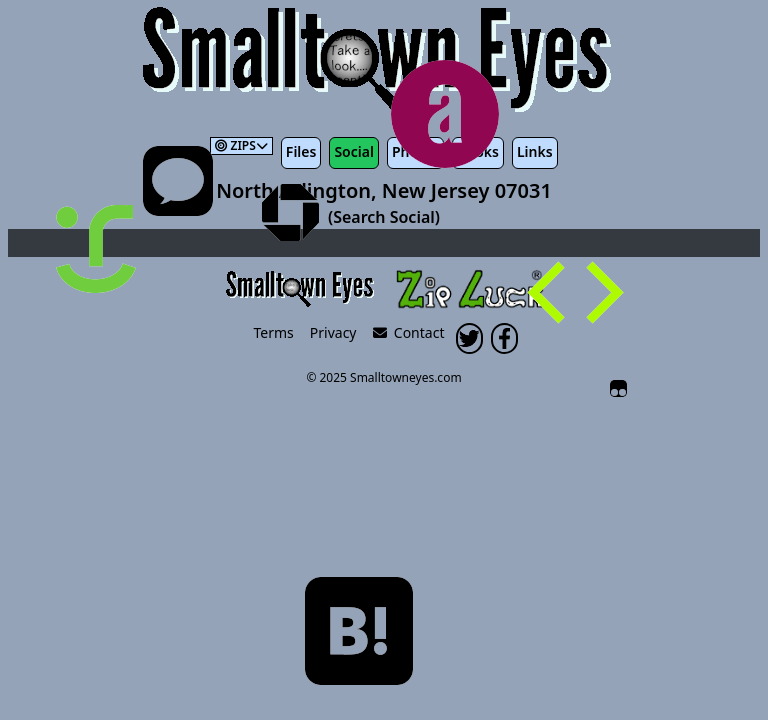  What do you see at coordinates (445, 114) in the screenshot?
I see `visit alamy stock photo website` at bounding box center [445, 114].